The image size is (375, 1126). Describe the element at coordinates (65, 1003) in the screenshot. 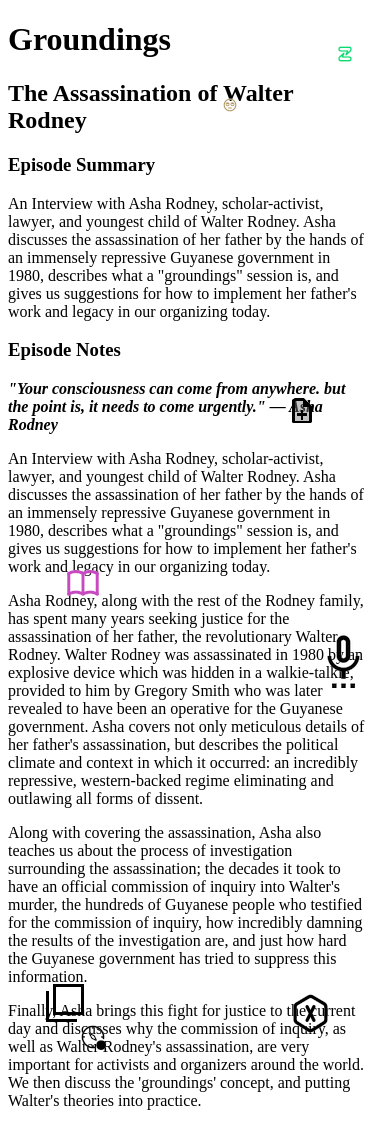

I see `view stacked layers or overlapping elements` at that location.